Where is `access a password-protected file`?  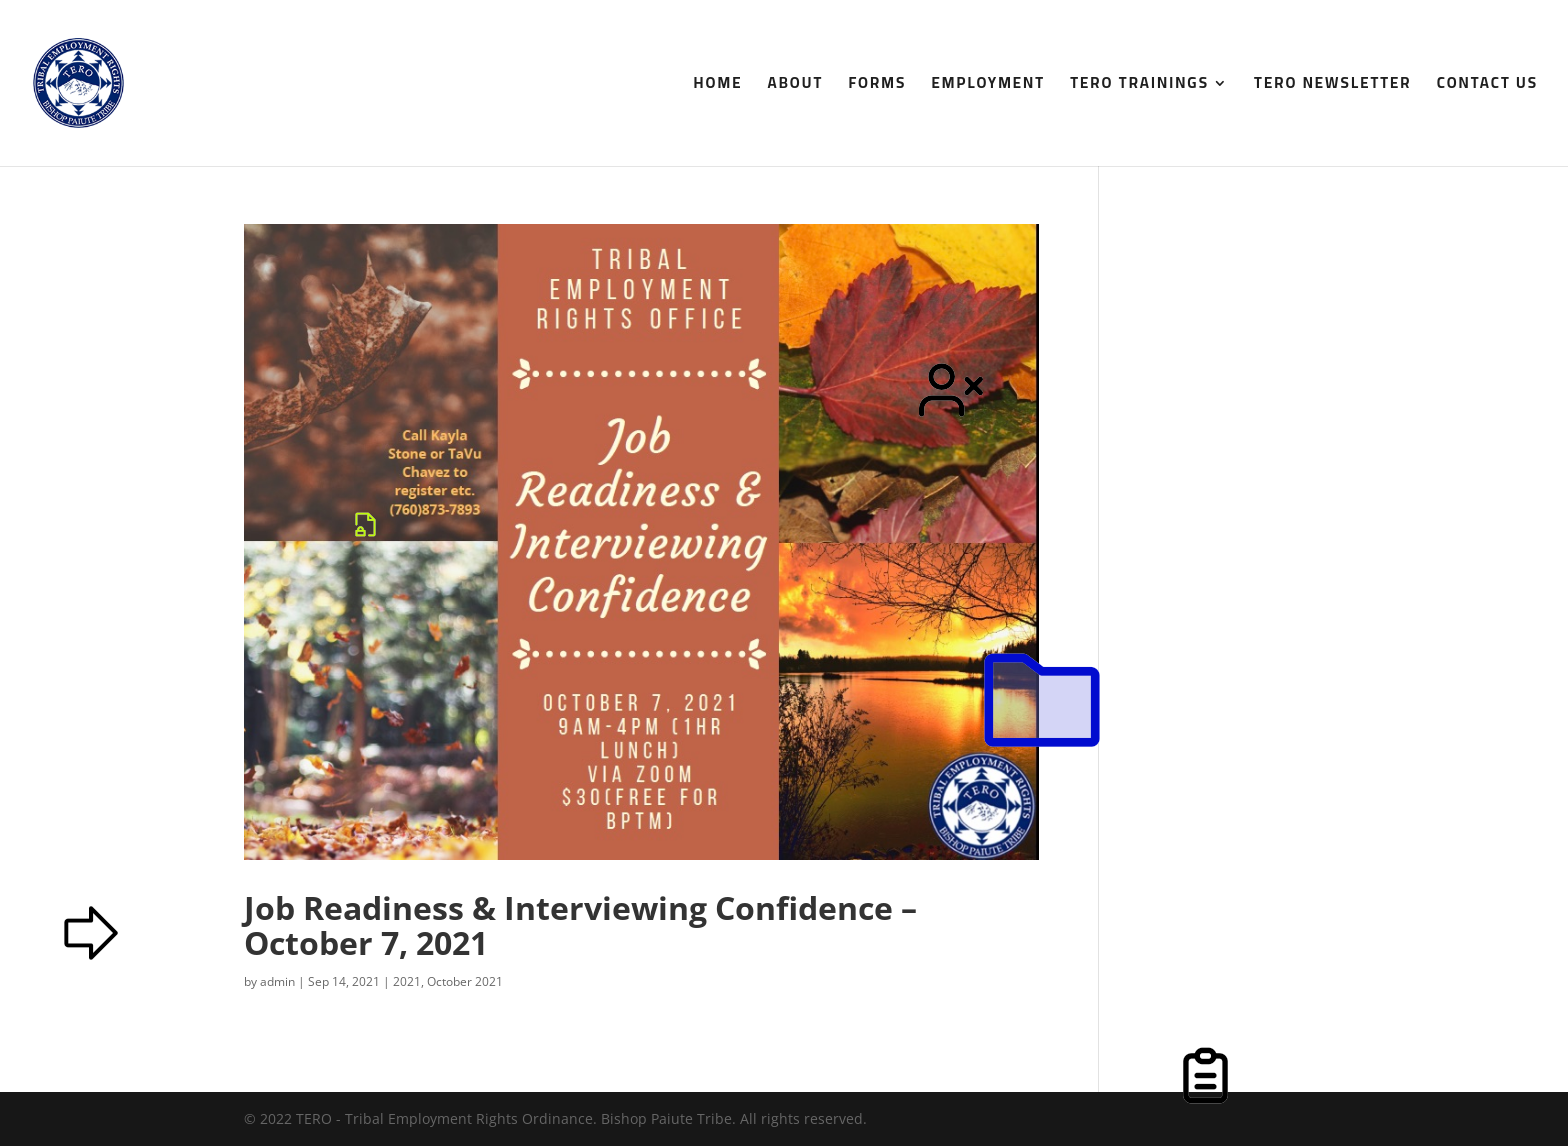
access a password-protected file is located at coordinates (365, 524).